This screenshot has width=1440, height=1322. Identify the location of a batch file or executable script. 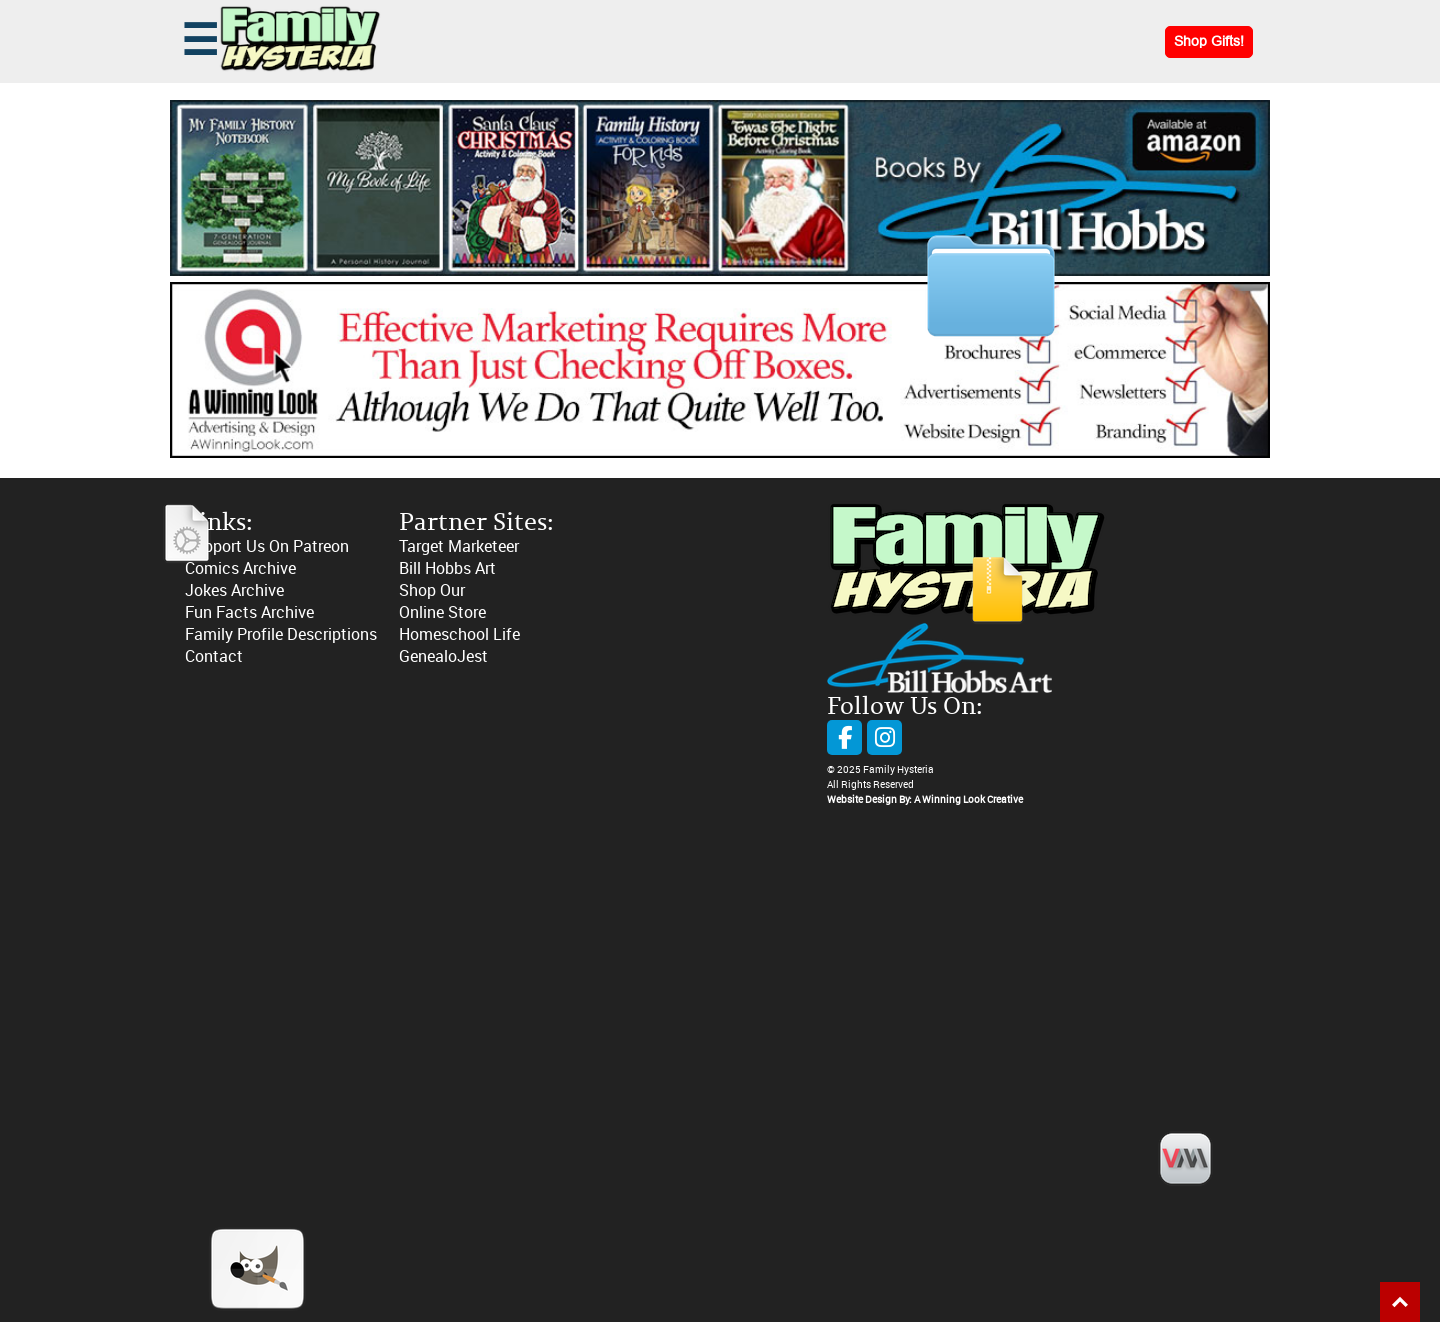
(187, 534).